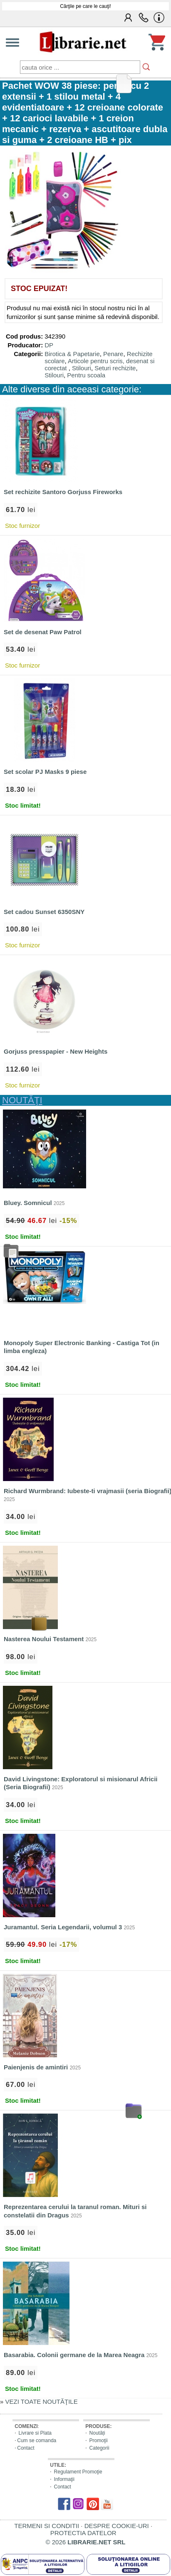 The width and height of the screenshot is (171, 2576). I want to click on an empty or blank file with no content, so click(124, 84).